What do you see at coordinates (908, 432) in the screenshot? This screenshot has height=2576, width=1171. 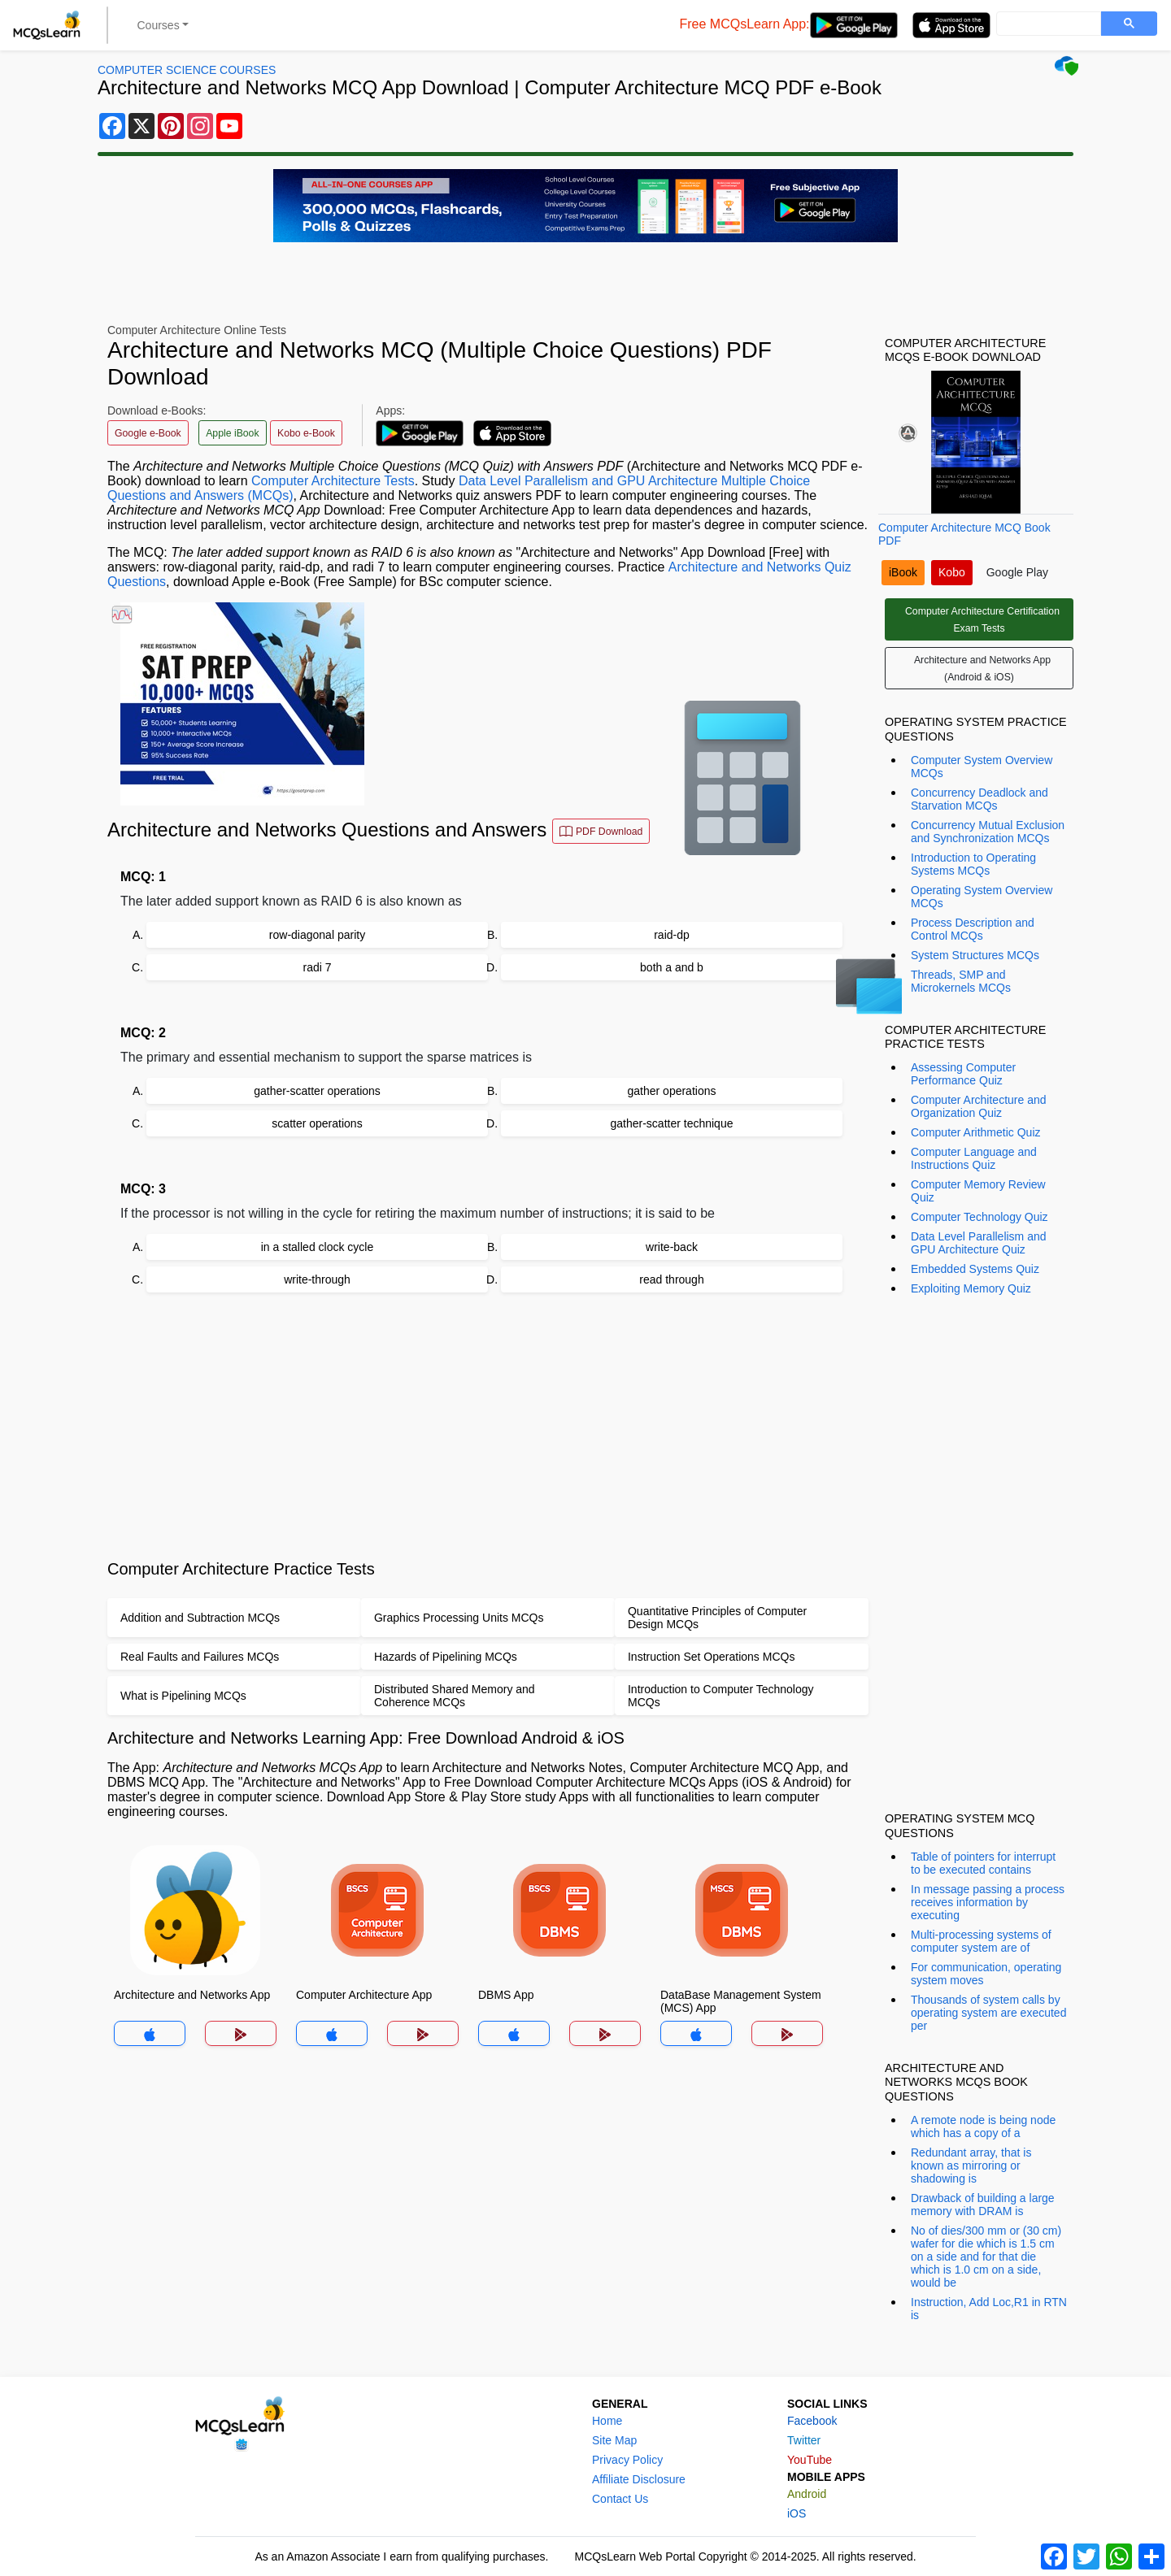 I see `open the software update manager` at bounding box center [908, 432].